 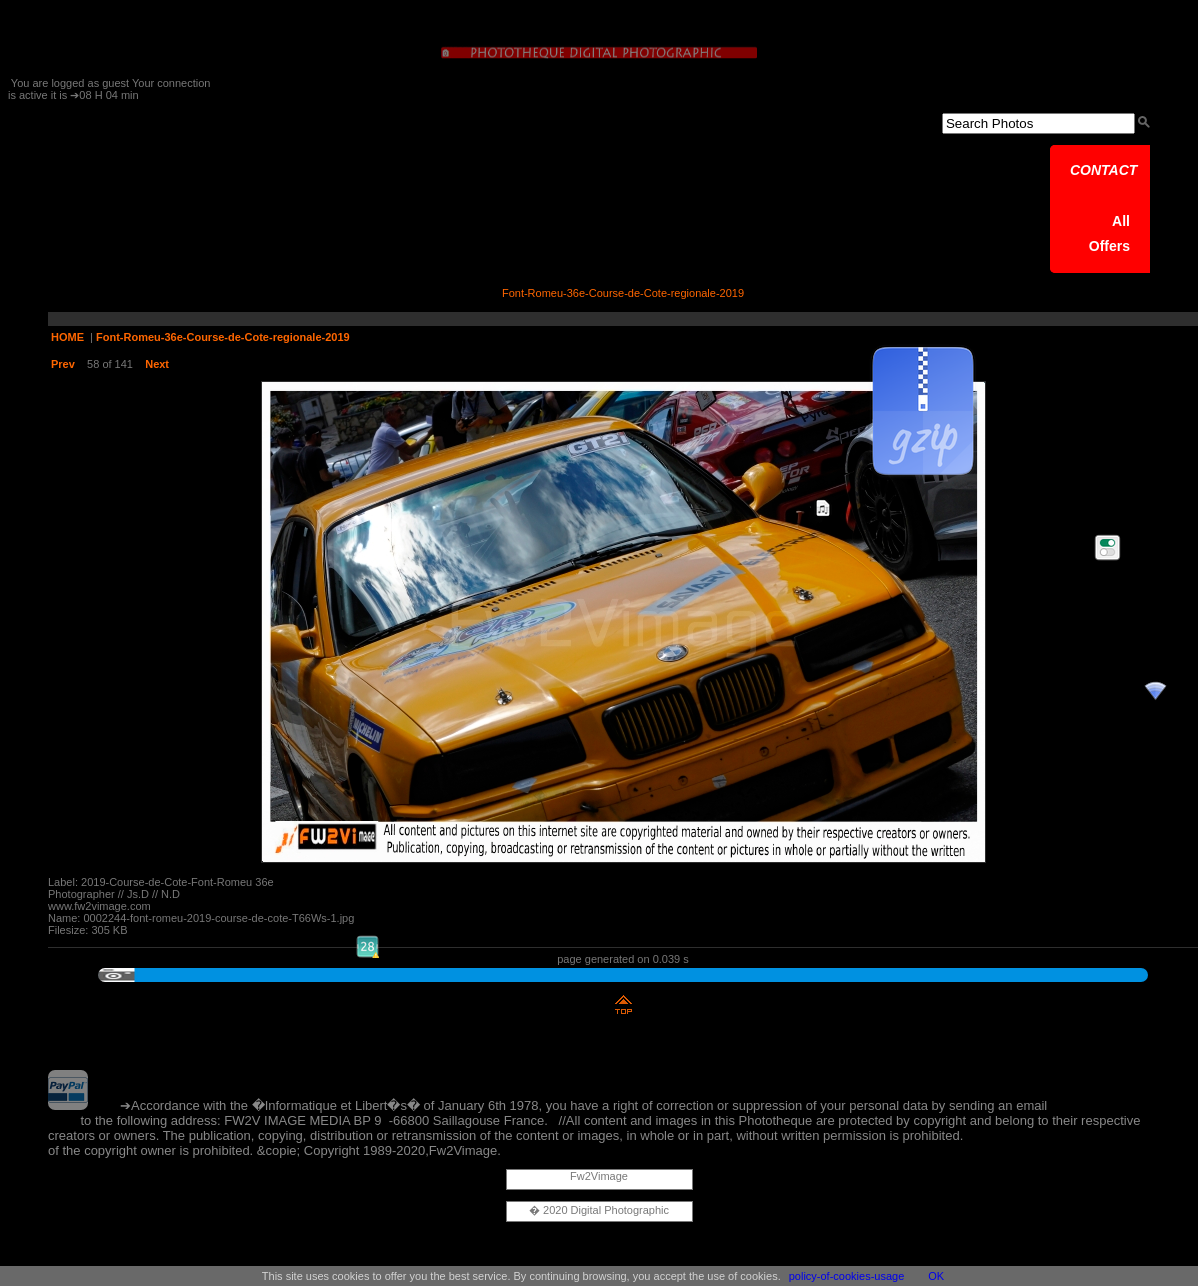 I want to click on a gzip compressed file, so click(x=923, y=411).